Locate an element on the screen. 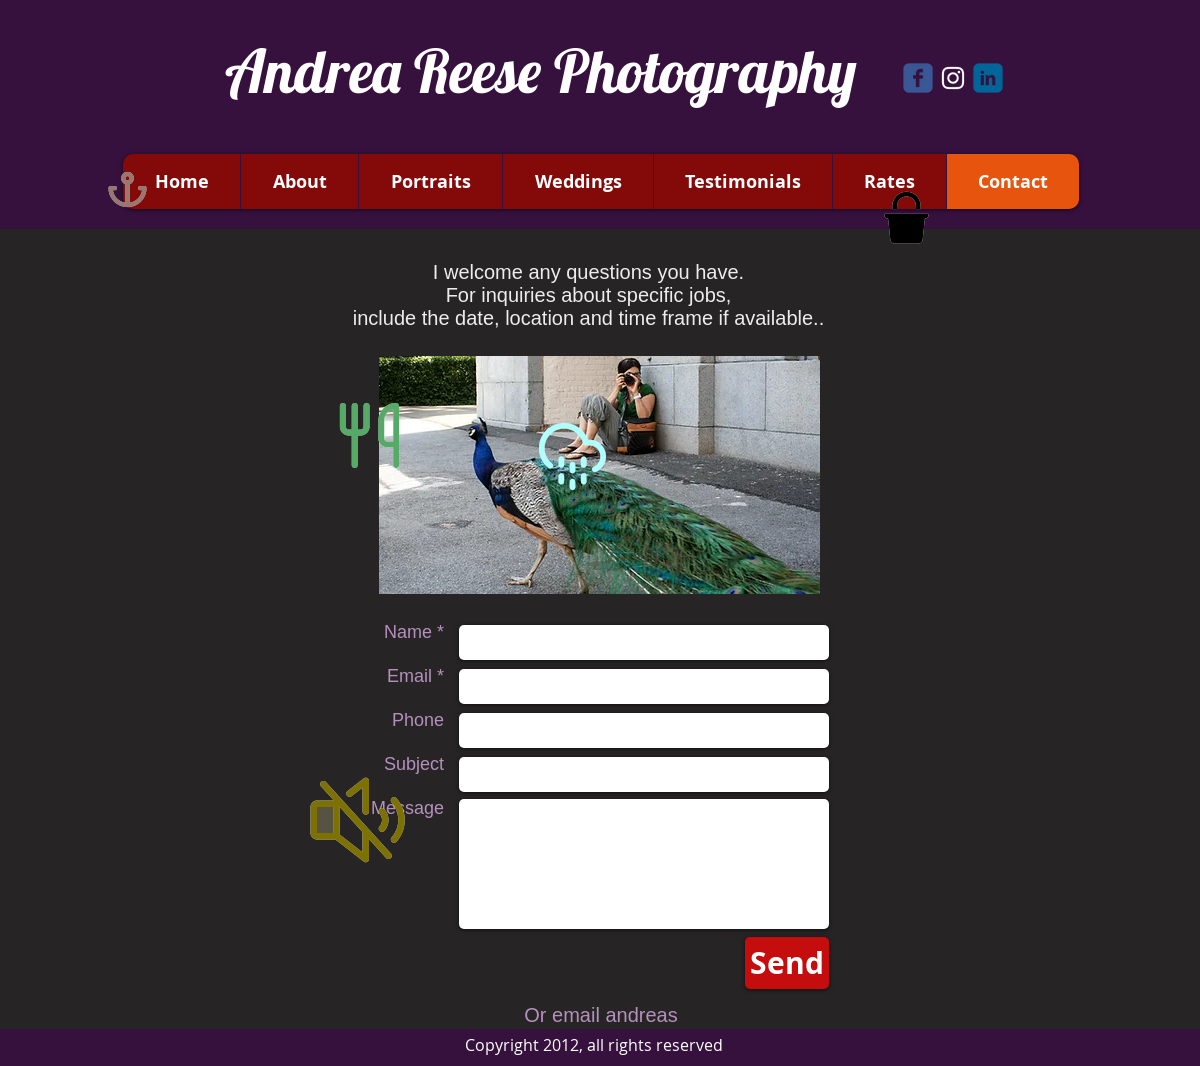  access storage or container tools is located at coordinates (906, 218).